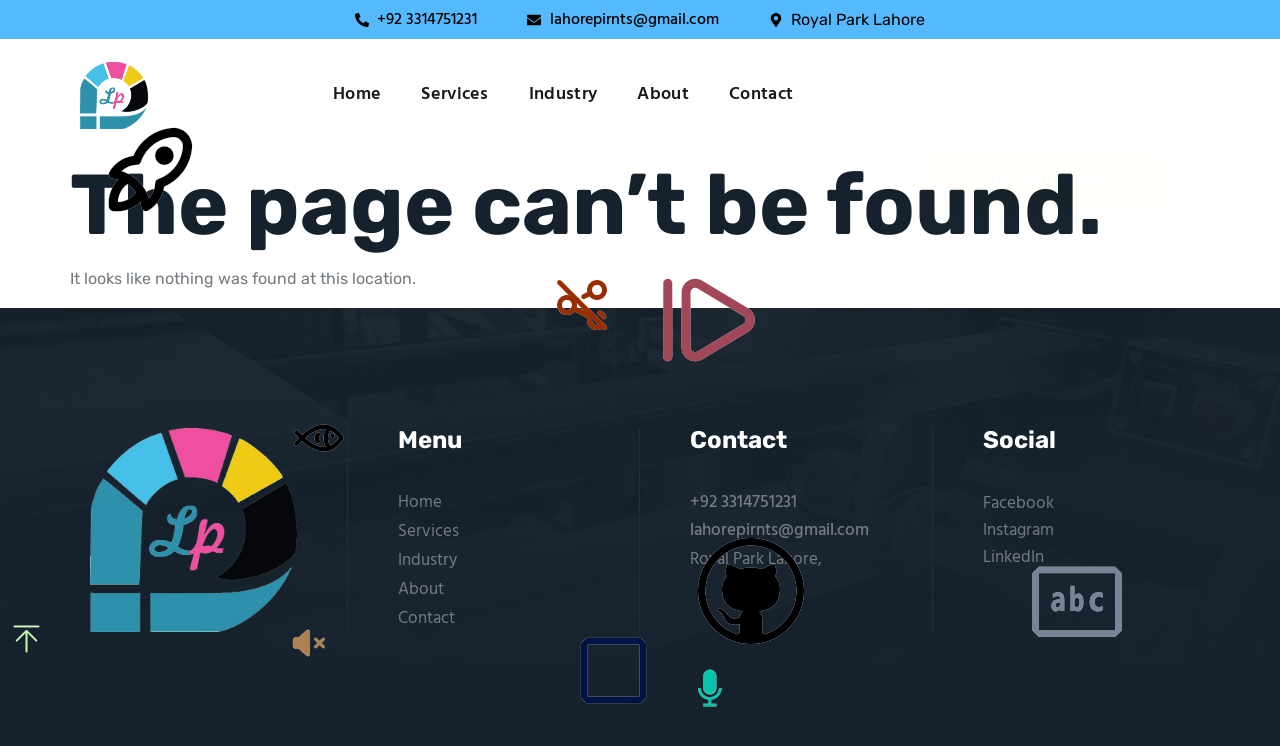  I want to click on browse seafood or fish-related content, so click(319, 438).